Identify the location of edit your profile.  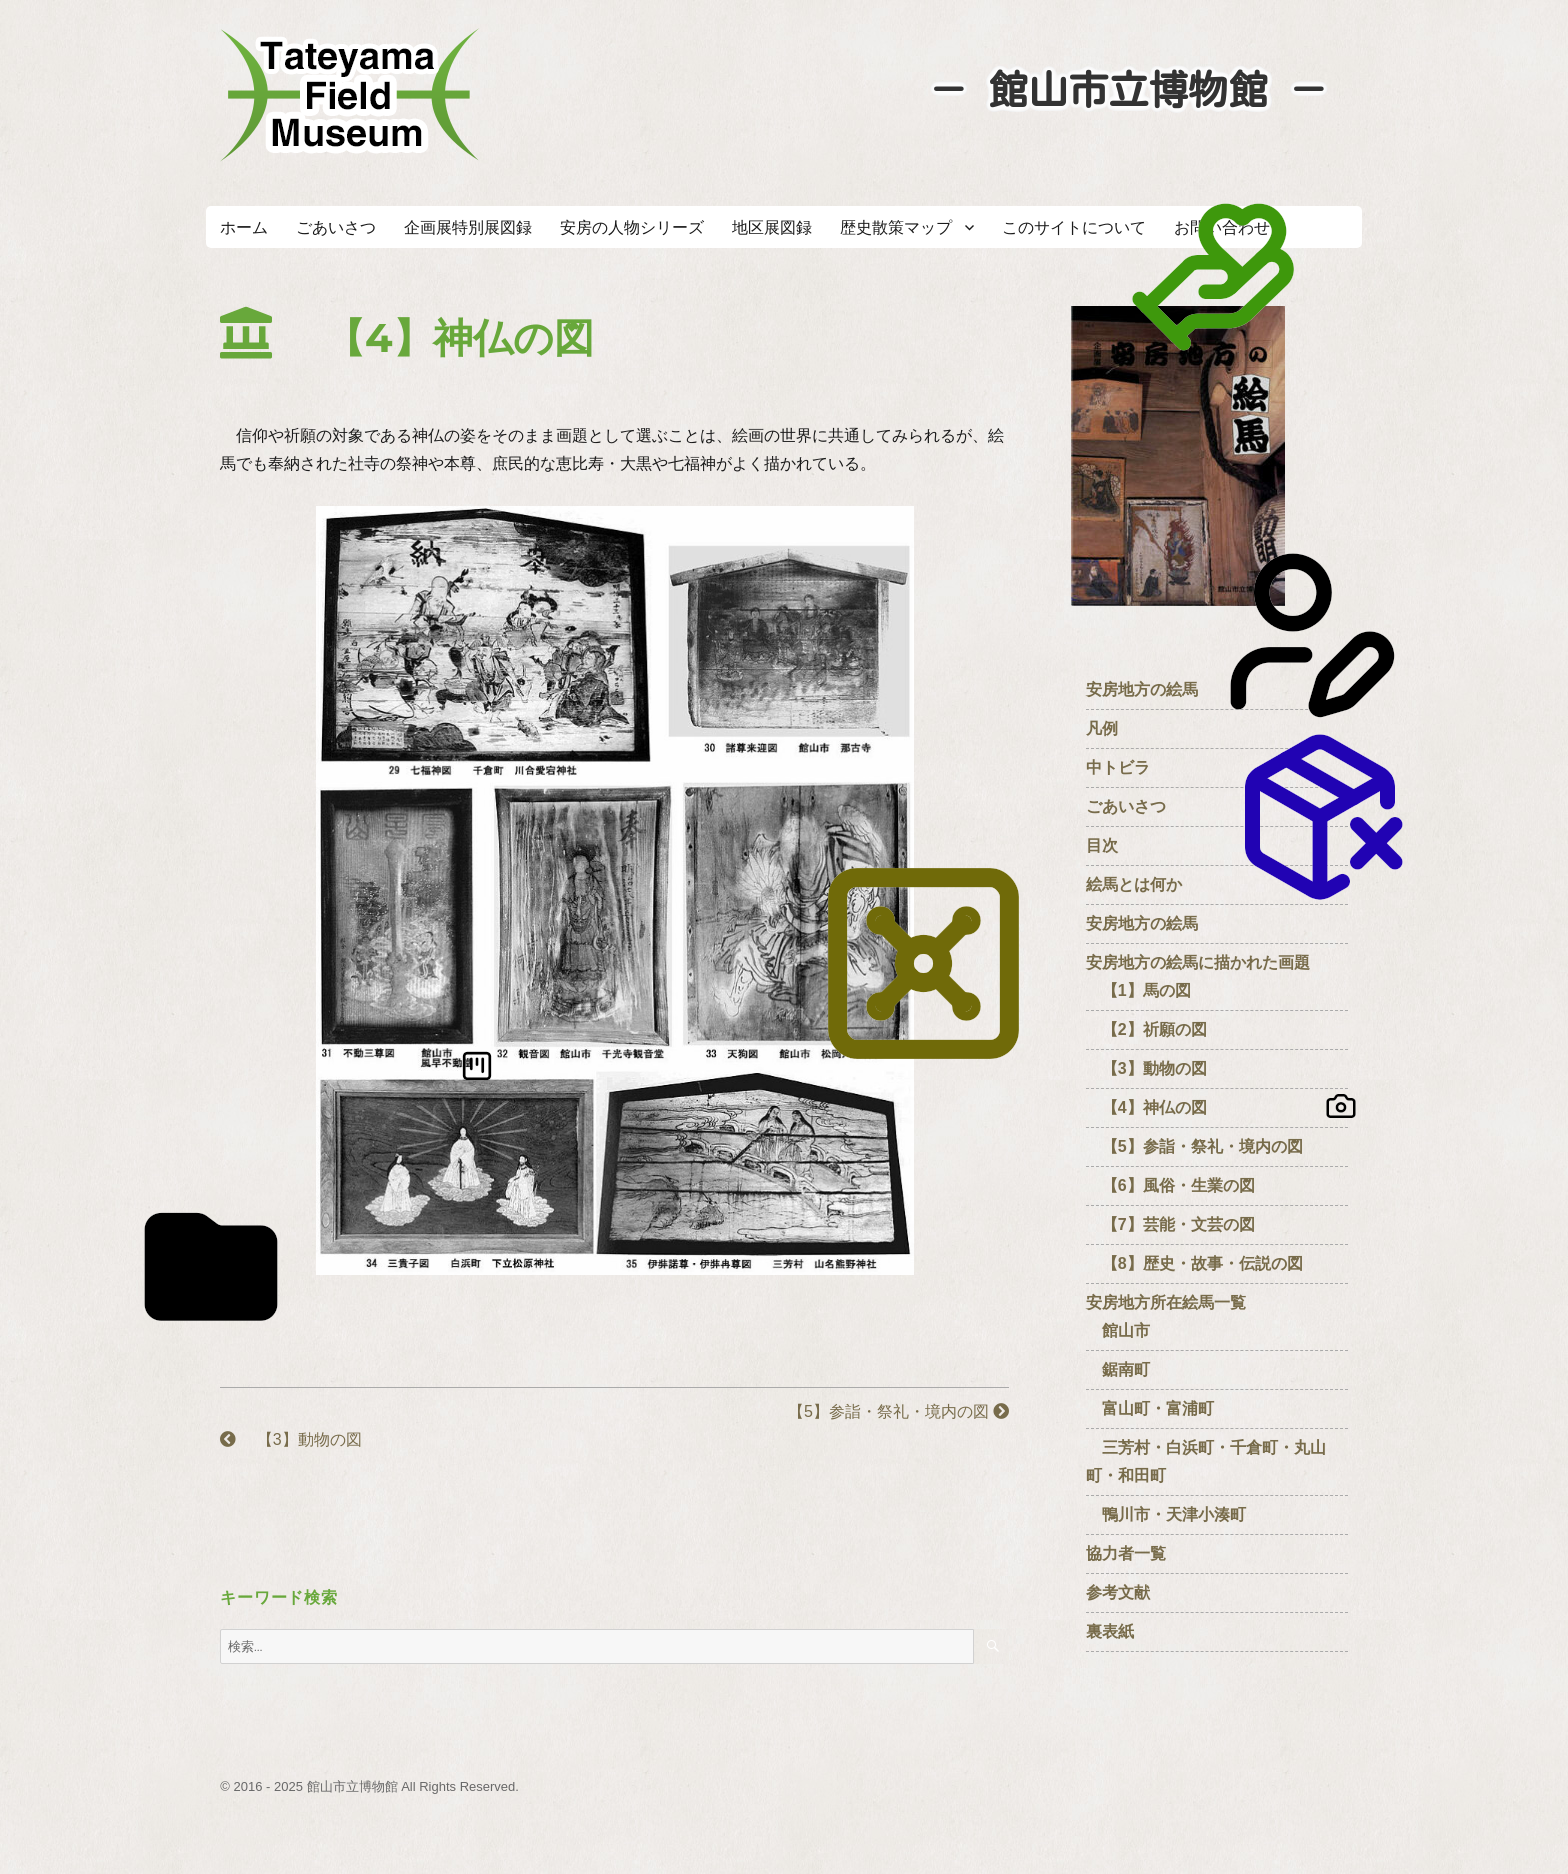
(1308, 631).